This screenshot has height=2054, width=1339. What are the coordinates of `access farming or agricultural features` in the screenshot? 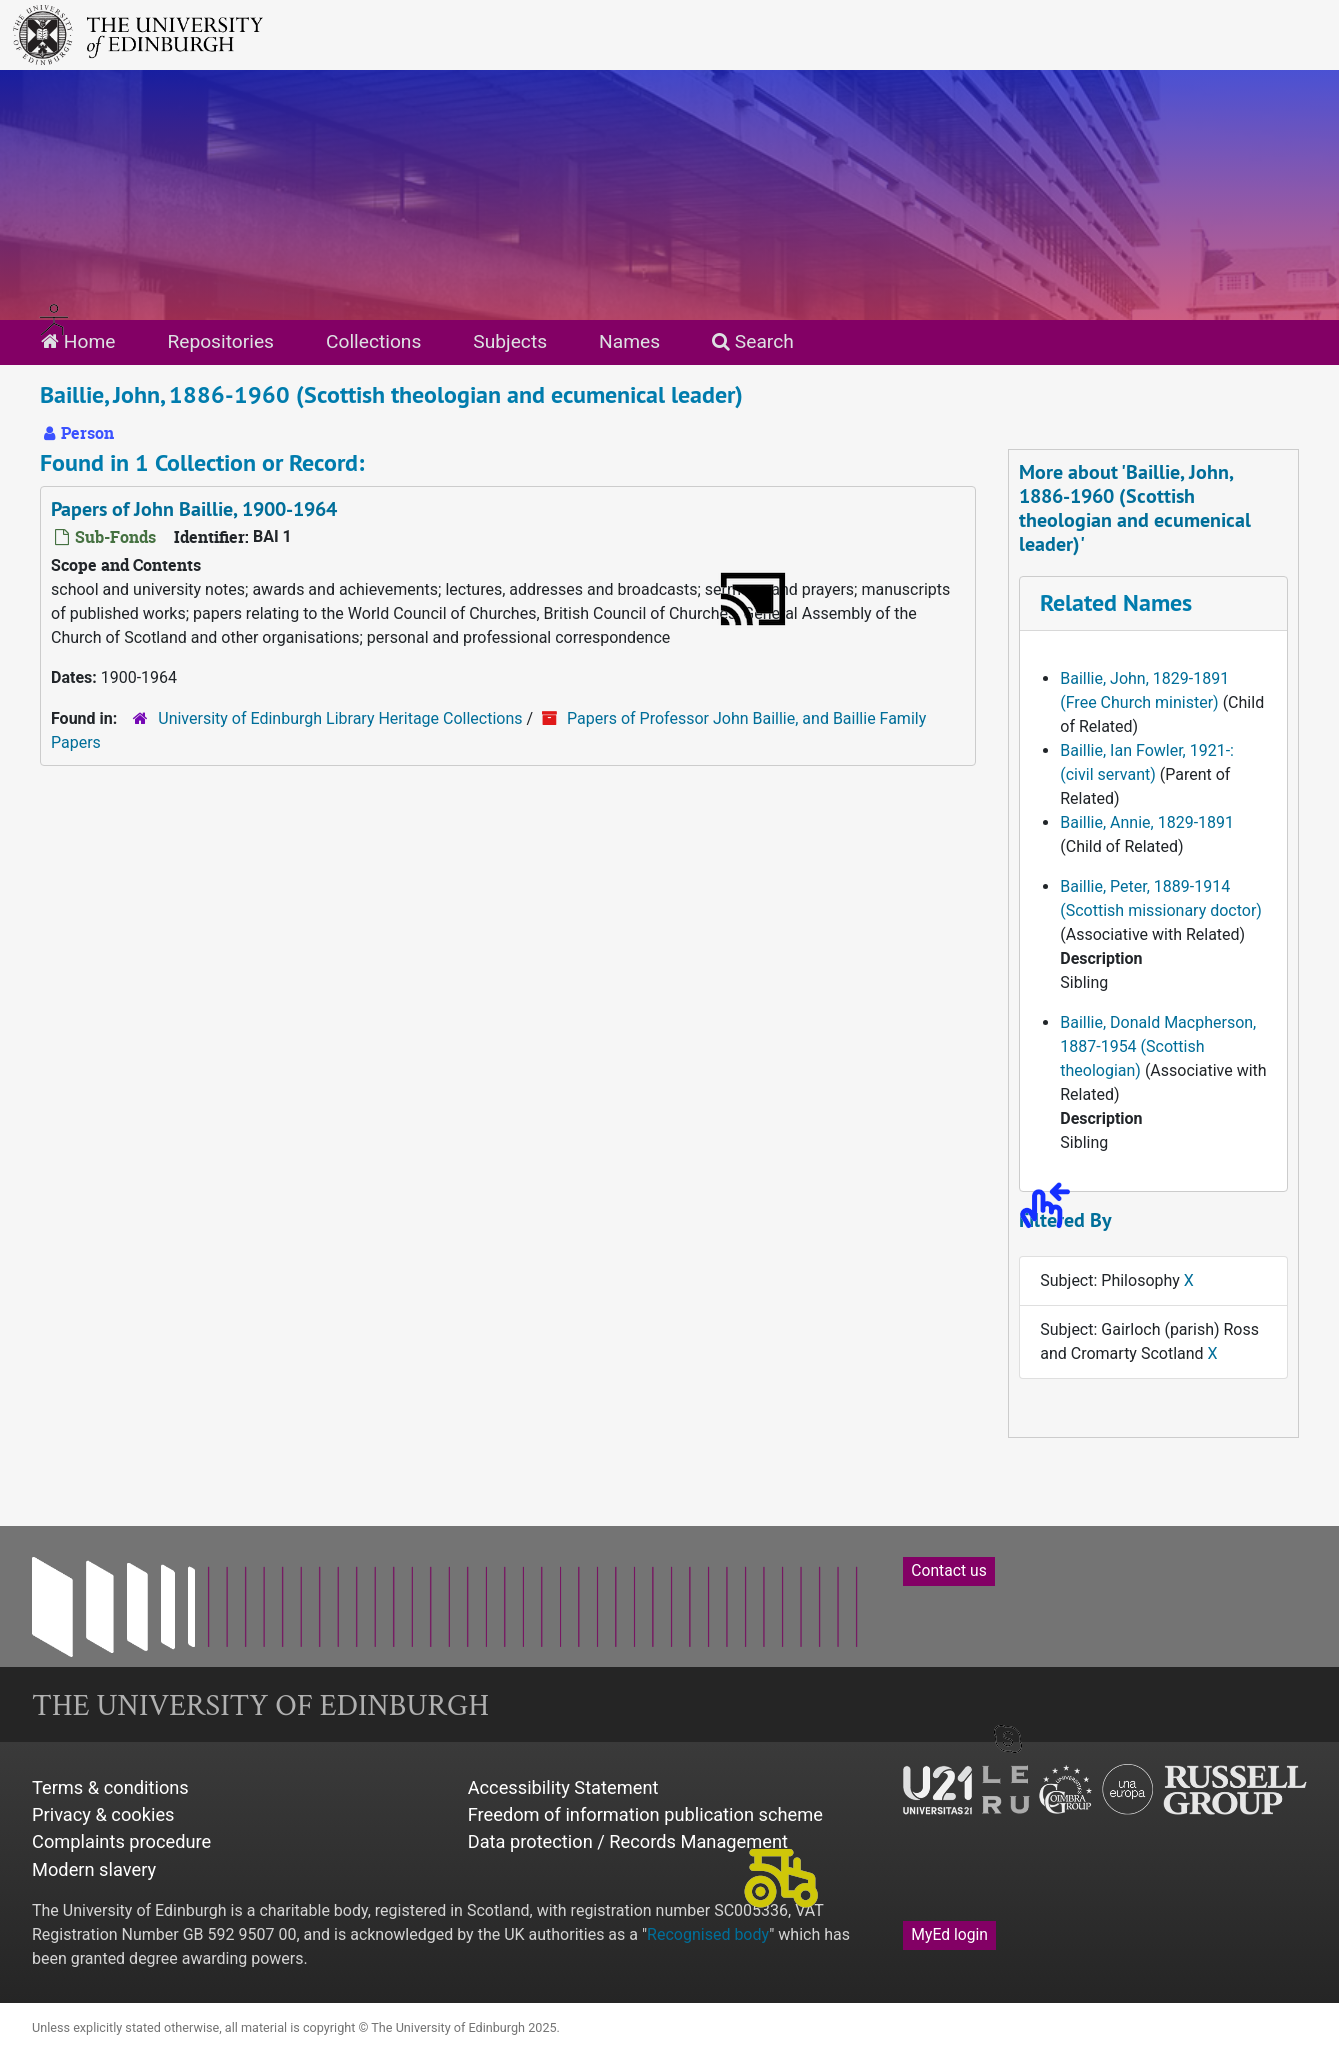 It's located at (780, 1877).